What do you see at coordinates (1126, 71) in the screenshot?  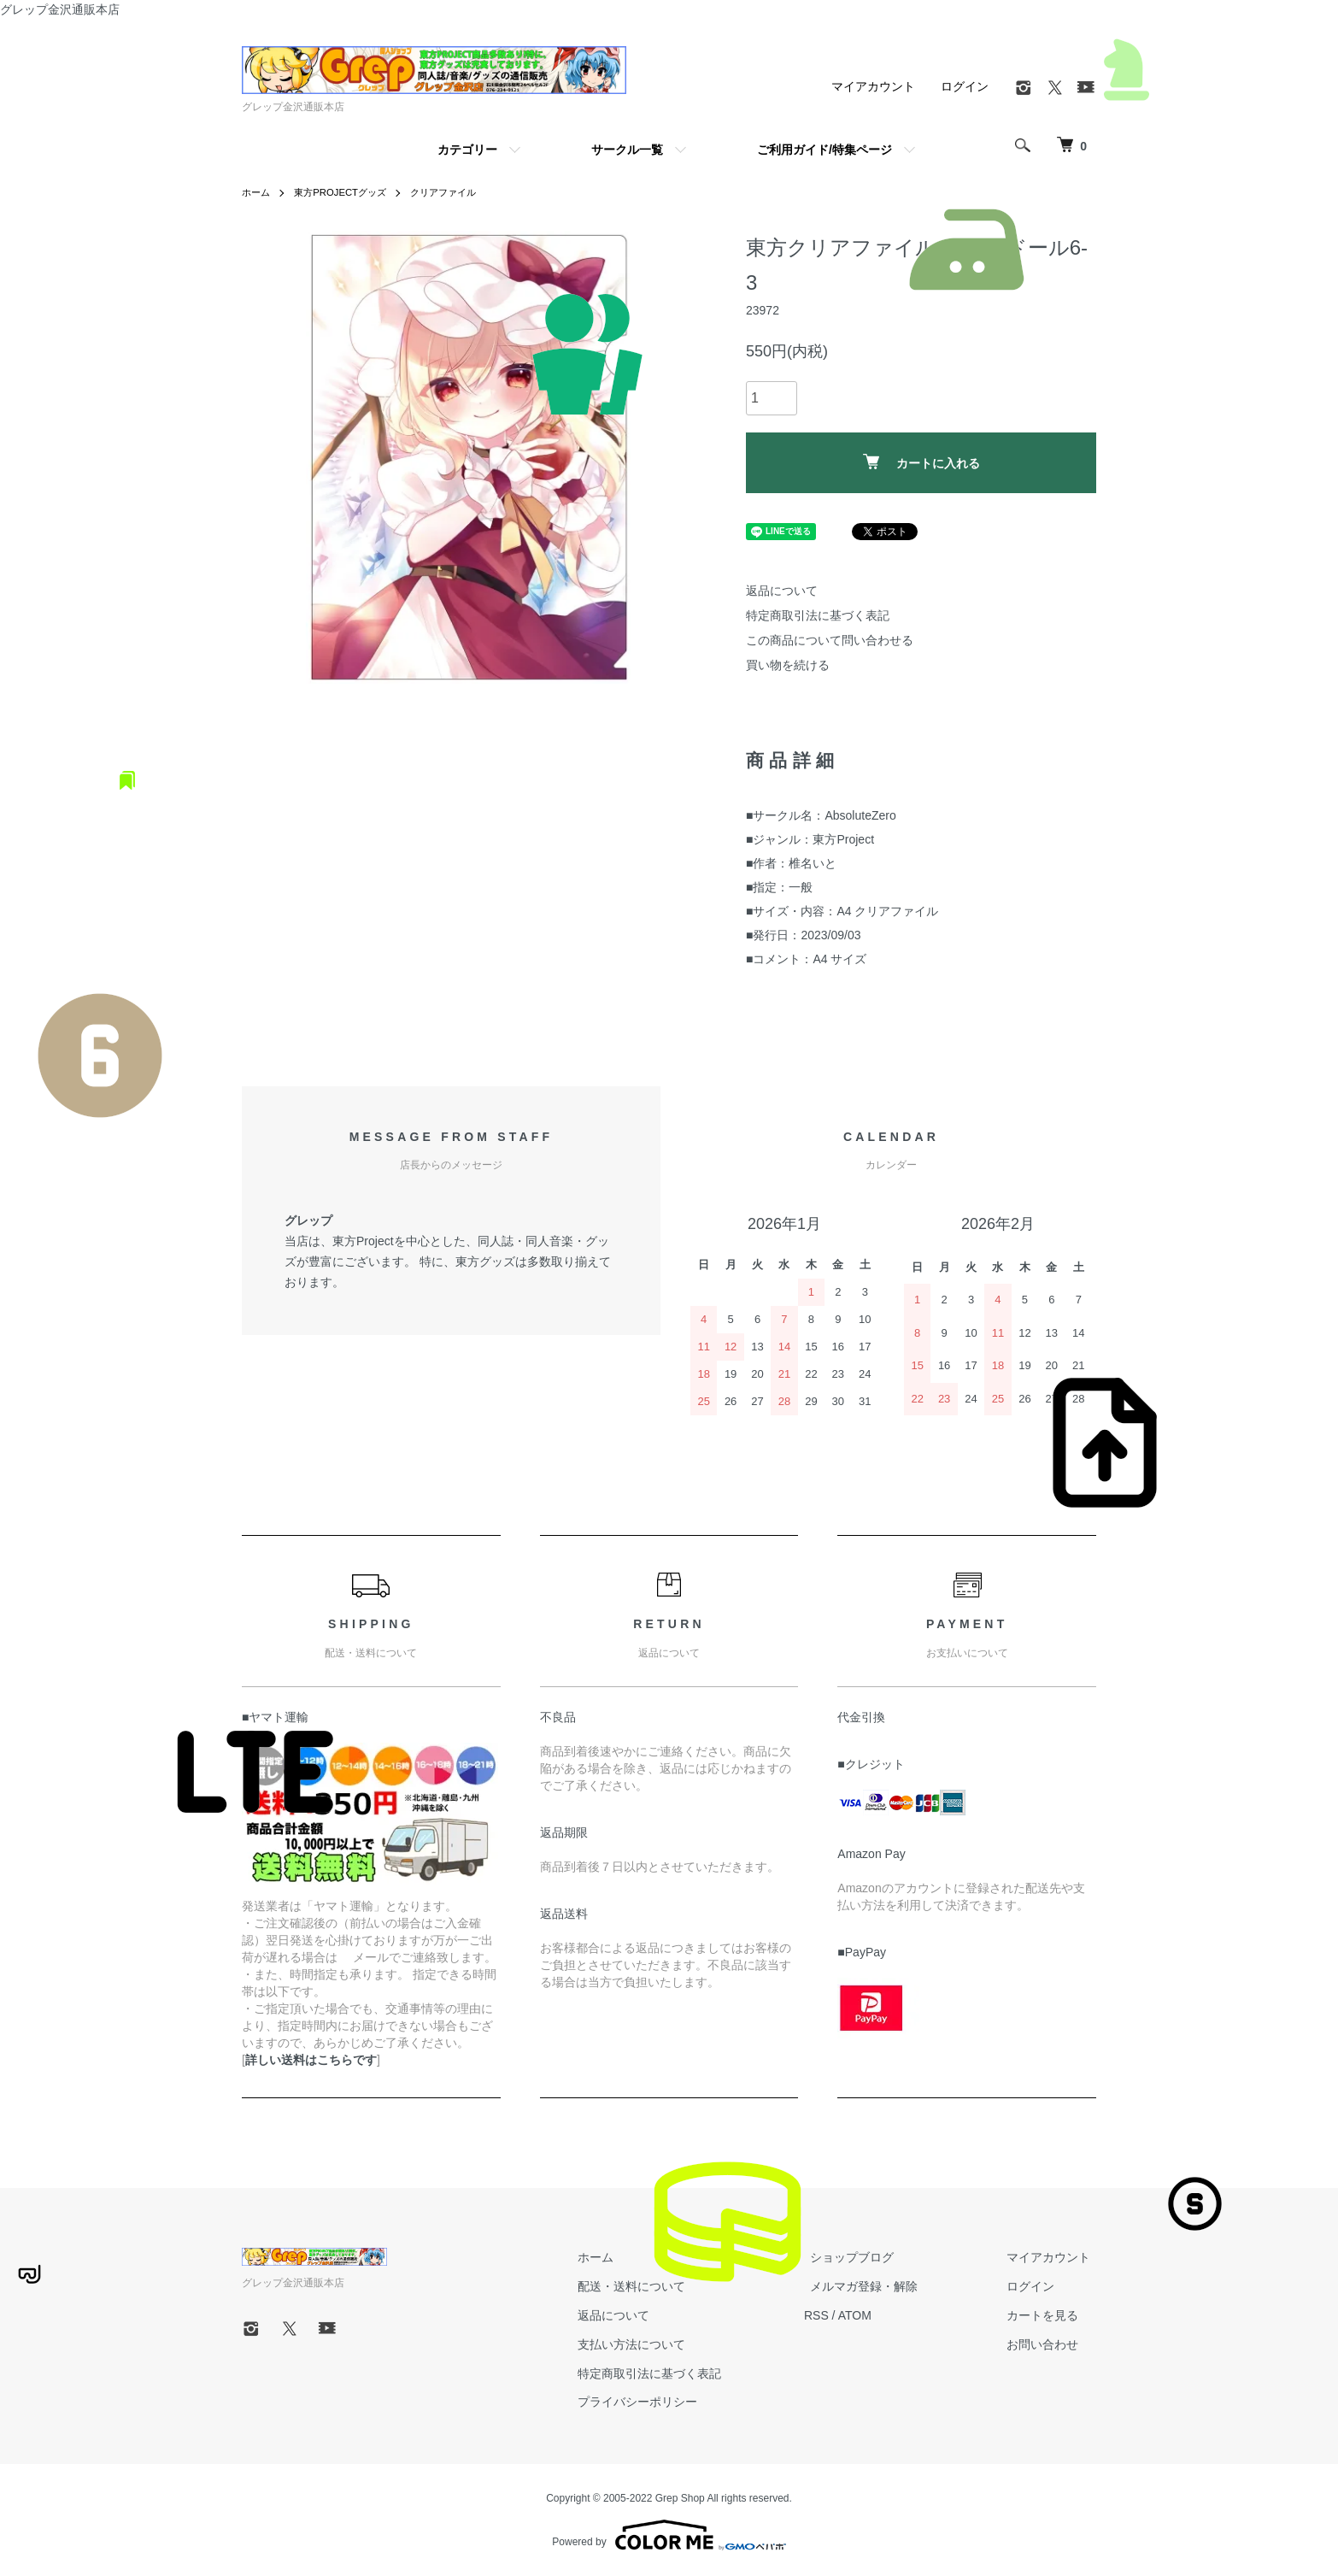 I see `play chess or open a chess game` at bounding box center [1126, 71].